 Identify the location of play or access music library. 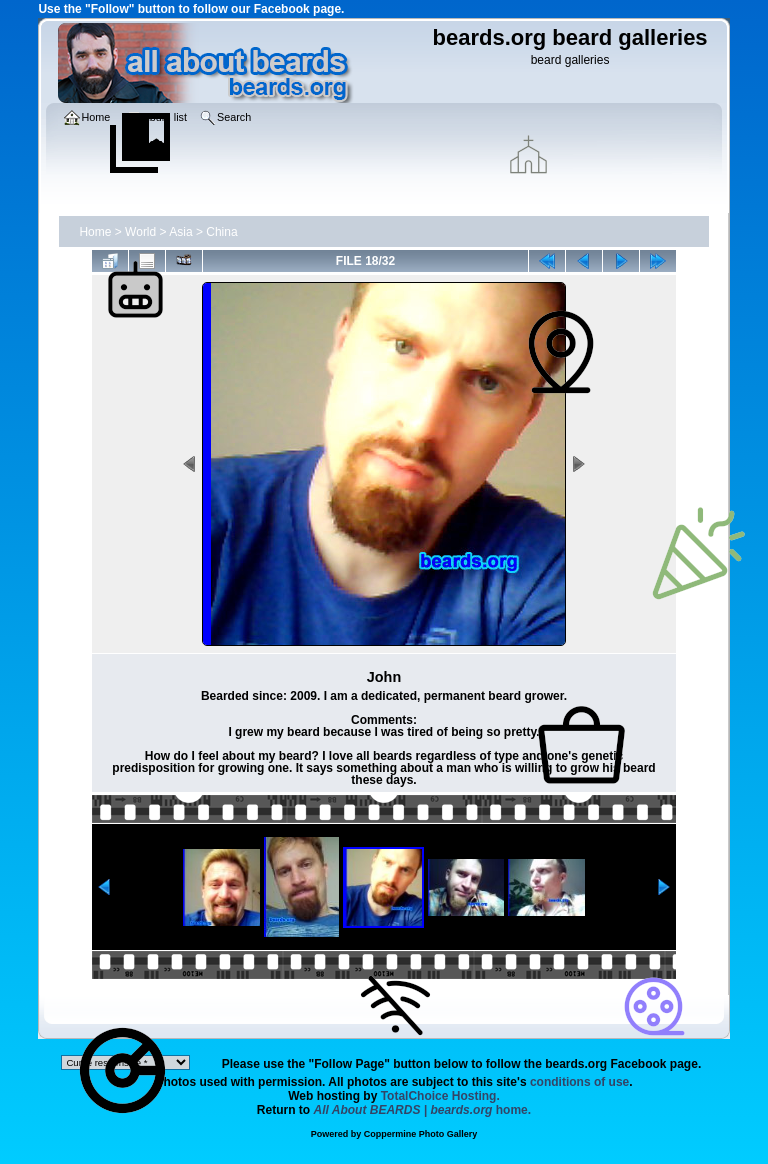
(122, 1070).